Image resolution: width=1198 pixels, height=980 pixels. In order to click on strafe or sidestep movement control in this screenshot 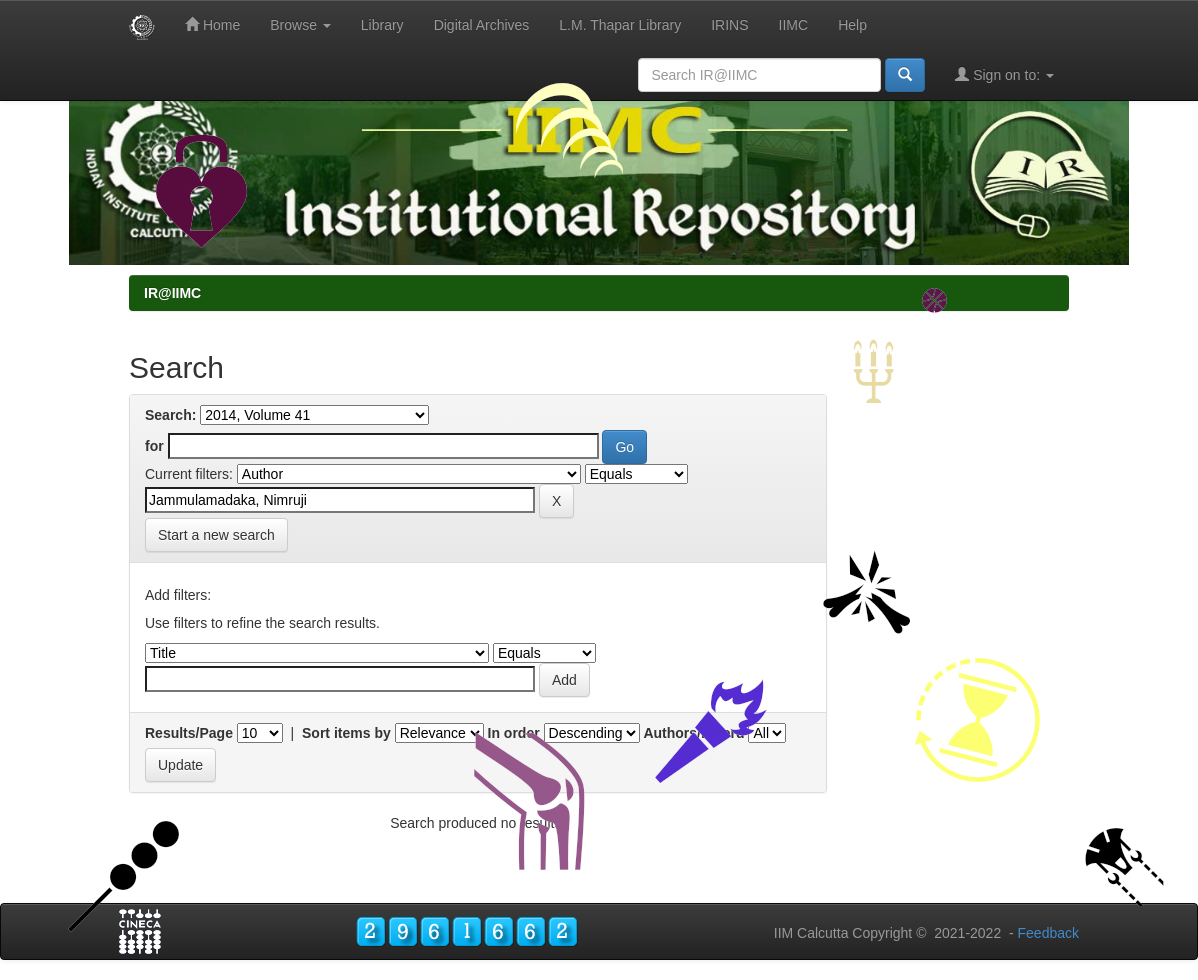, I will do `click(1126, 867)`.